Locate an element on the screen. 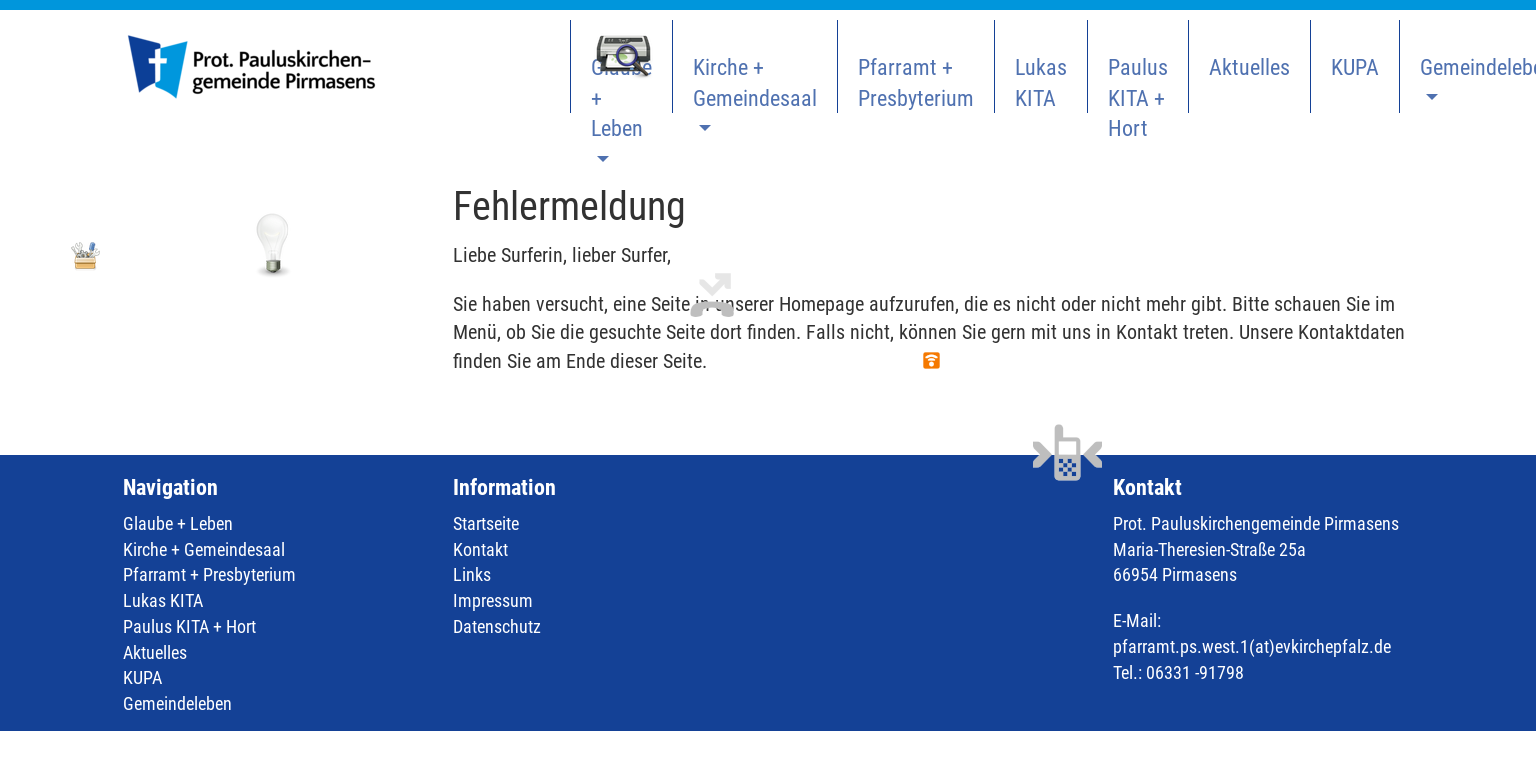  indicates hotspot or tethering is active is located at coordinates (931, 360).